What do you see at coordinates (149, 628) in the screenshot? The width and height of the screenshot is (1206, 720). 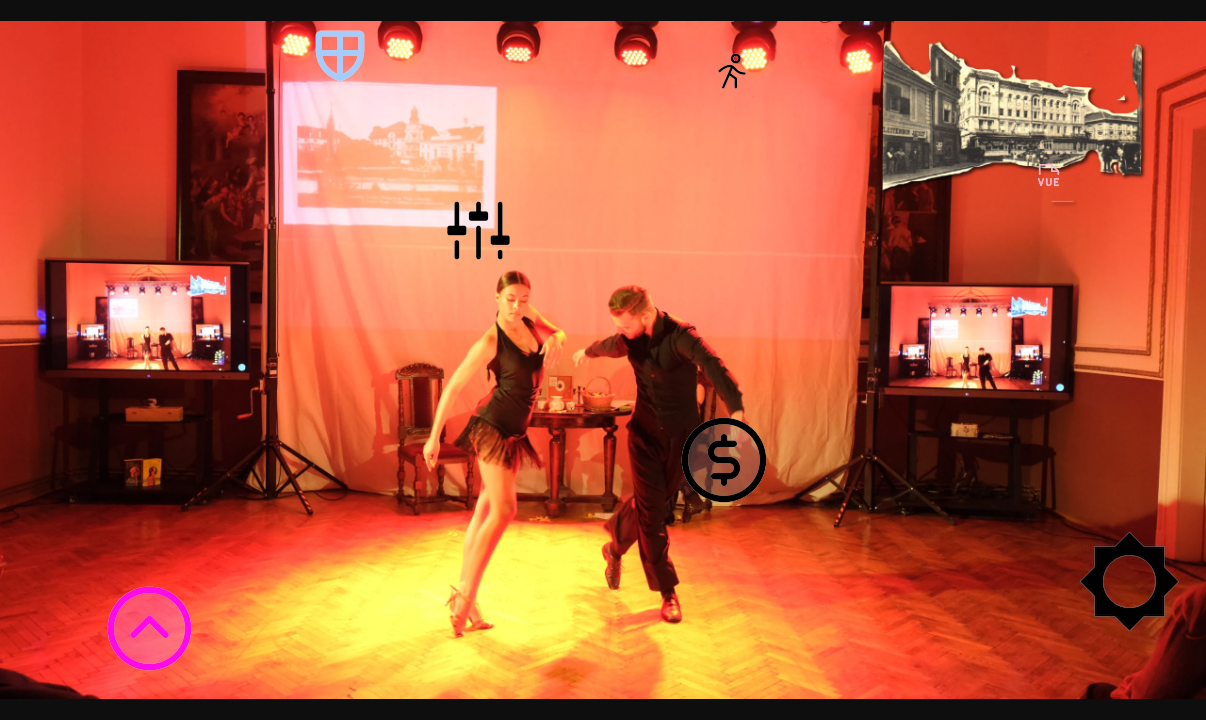 I see `scroll up or return to top of page` at bounding box center [149, 628].